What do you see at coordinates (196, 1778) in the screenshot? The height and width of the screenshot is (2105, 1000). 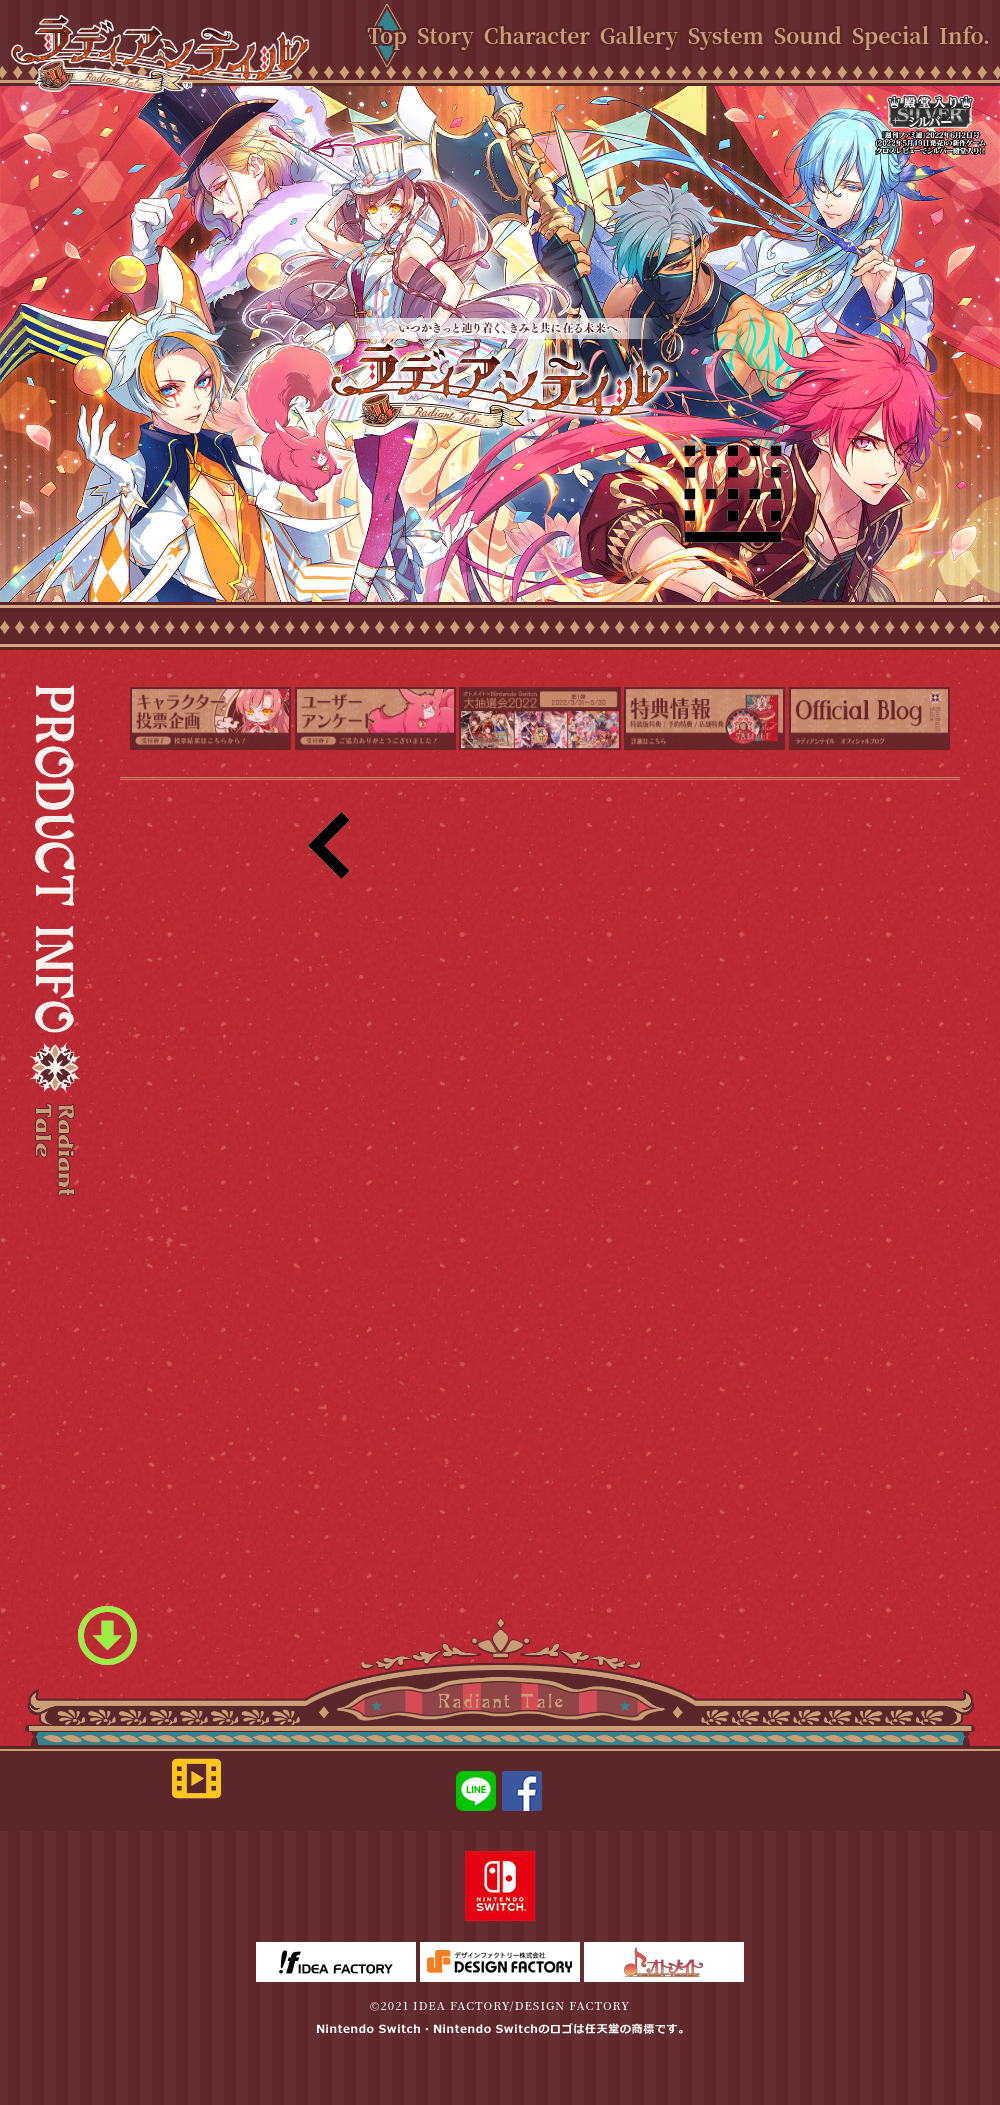 I see `play video or movie content` at bounding box center [196, 1778].